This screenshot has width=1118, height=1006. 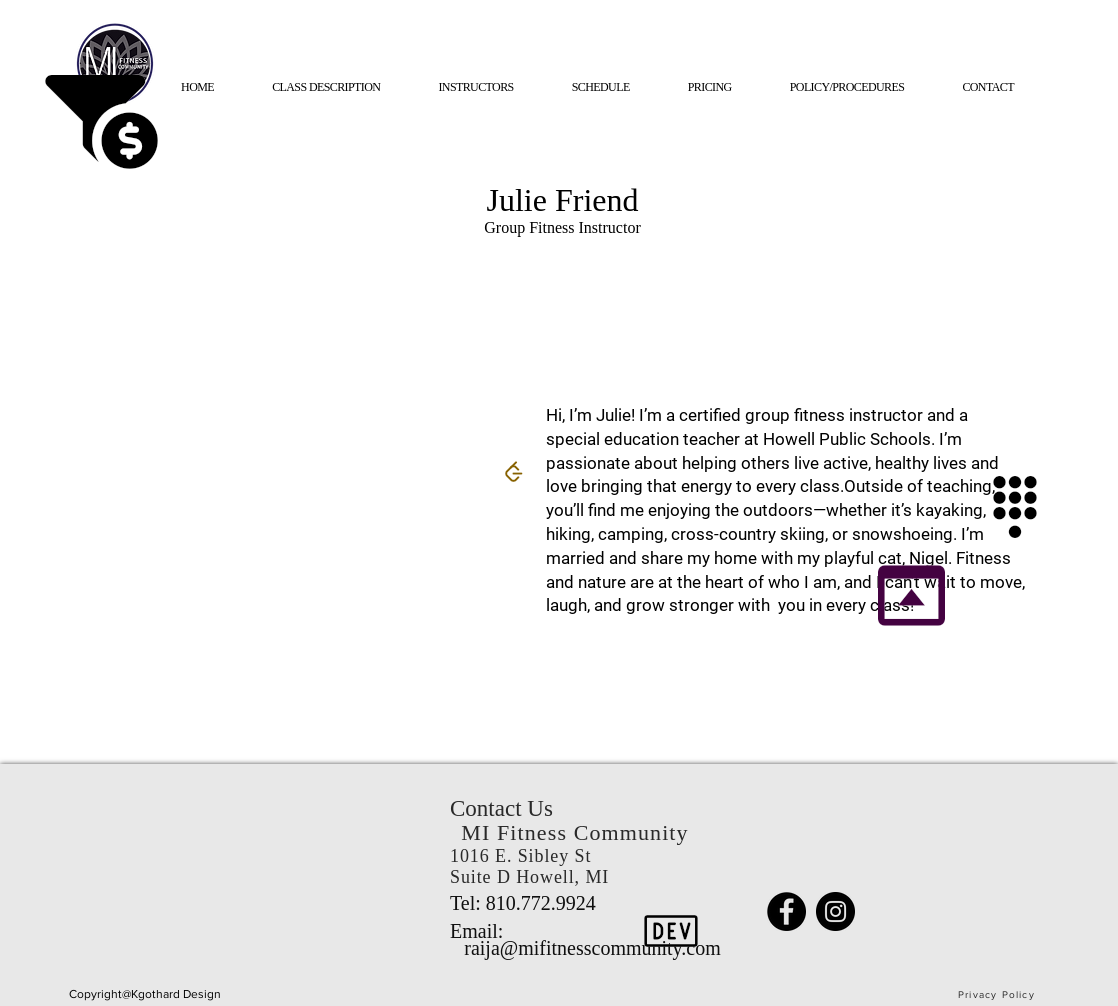 I want to click on open the phone dial pad, so click(x=1015, y=507).